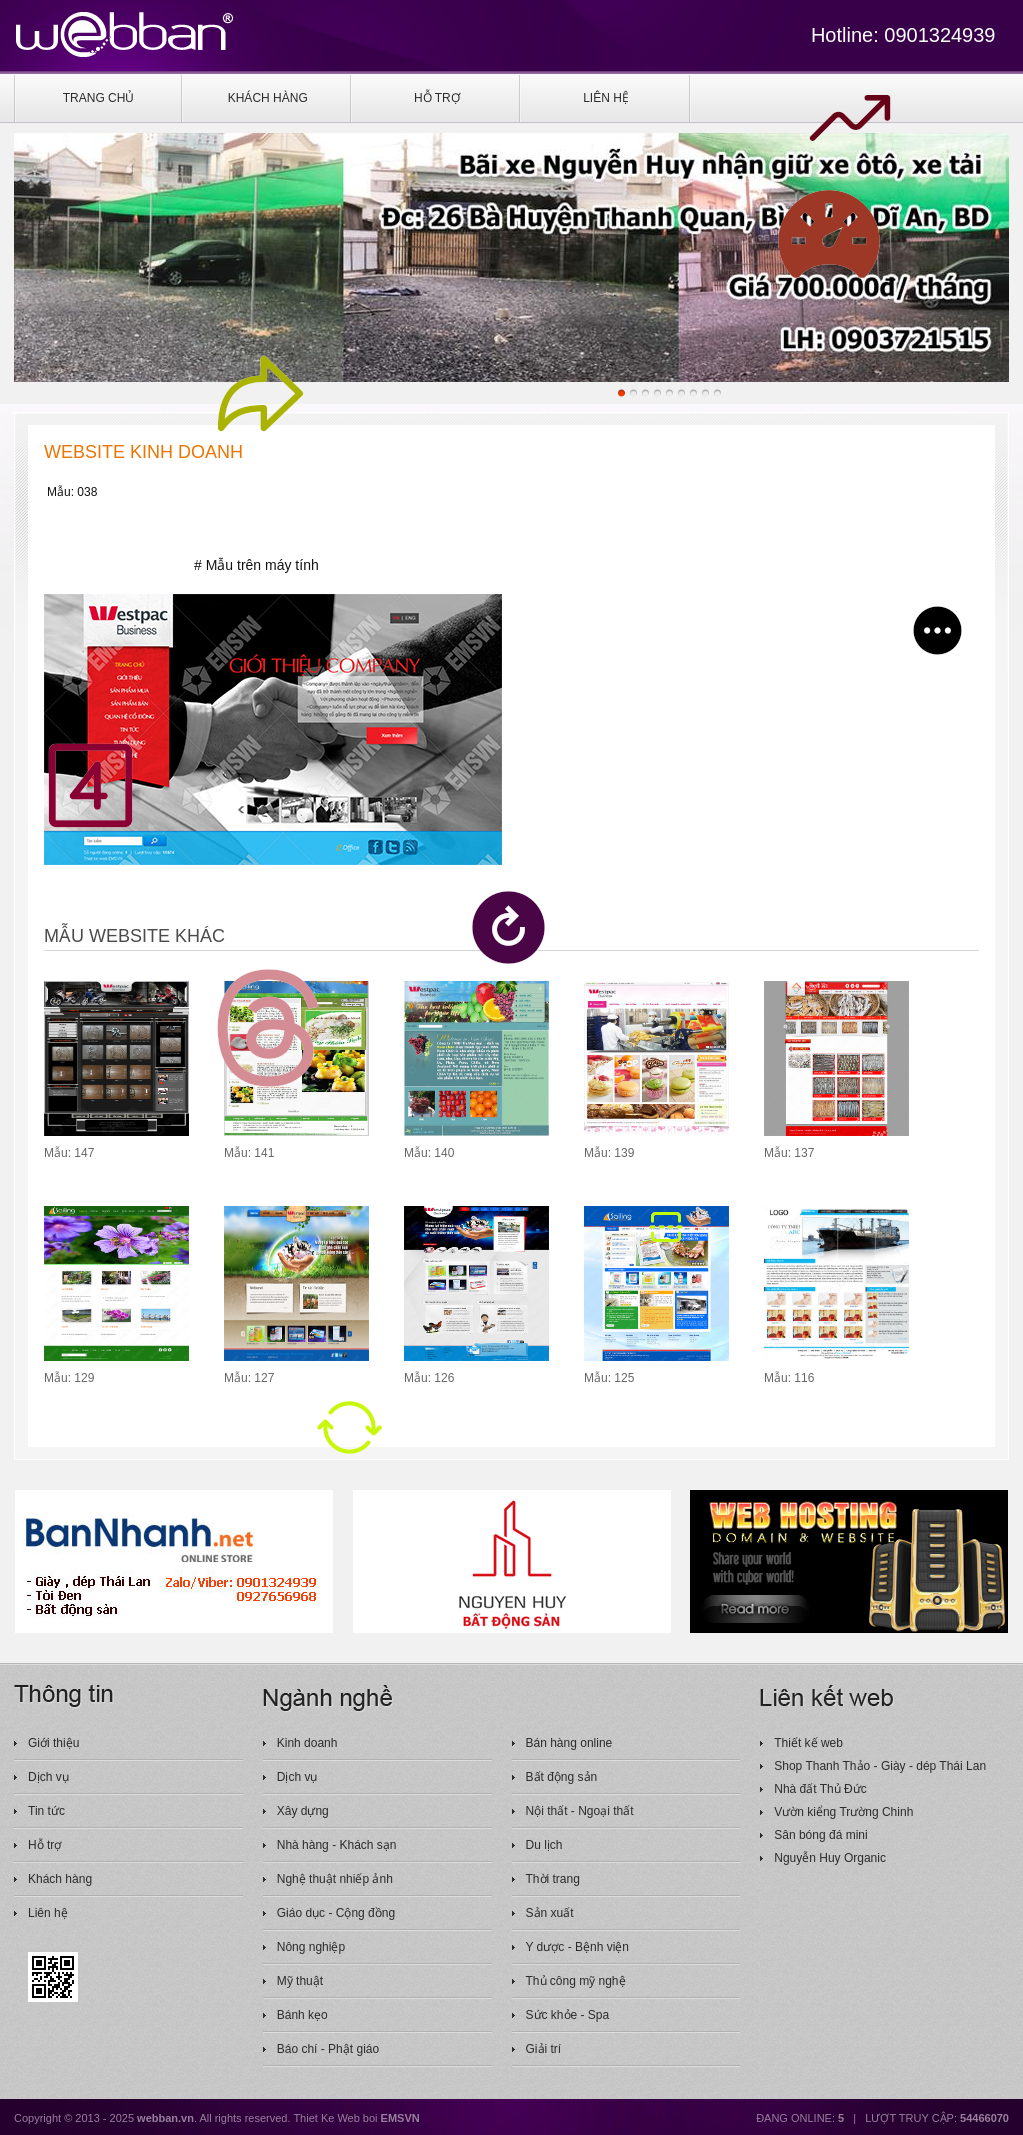 Image resolution: width=1023 pixels, height=2135 pixels. Describe the element at coordinates (90, 785) in the screenshot. I see `select or input the number four` at that location.